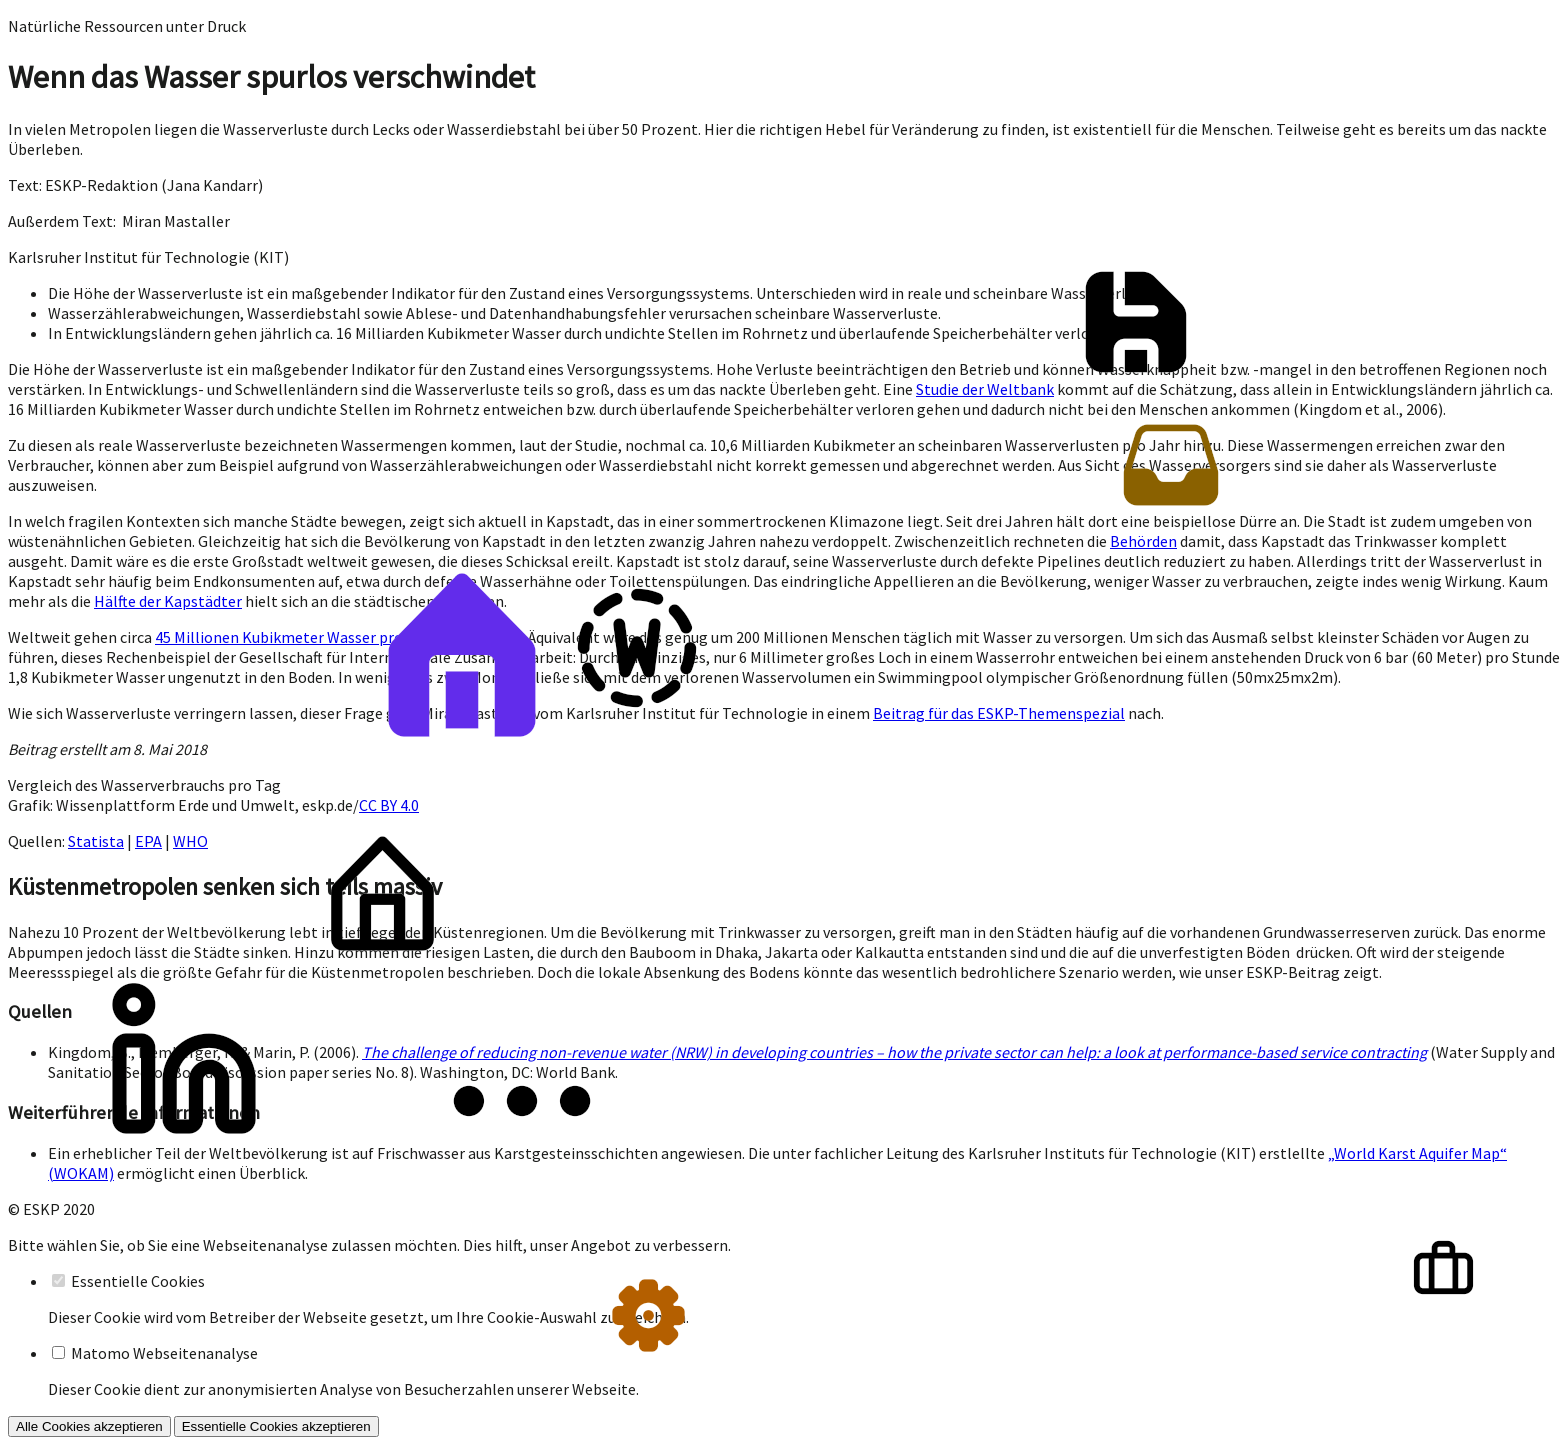 This screenshot has height=1445, width=1568. What do you see at coordinates (184, 1062) in the screenshot?
I see `connect with linkedin` at bounding box center [184, 1062].